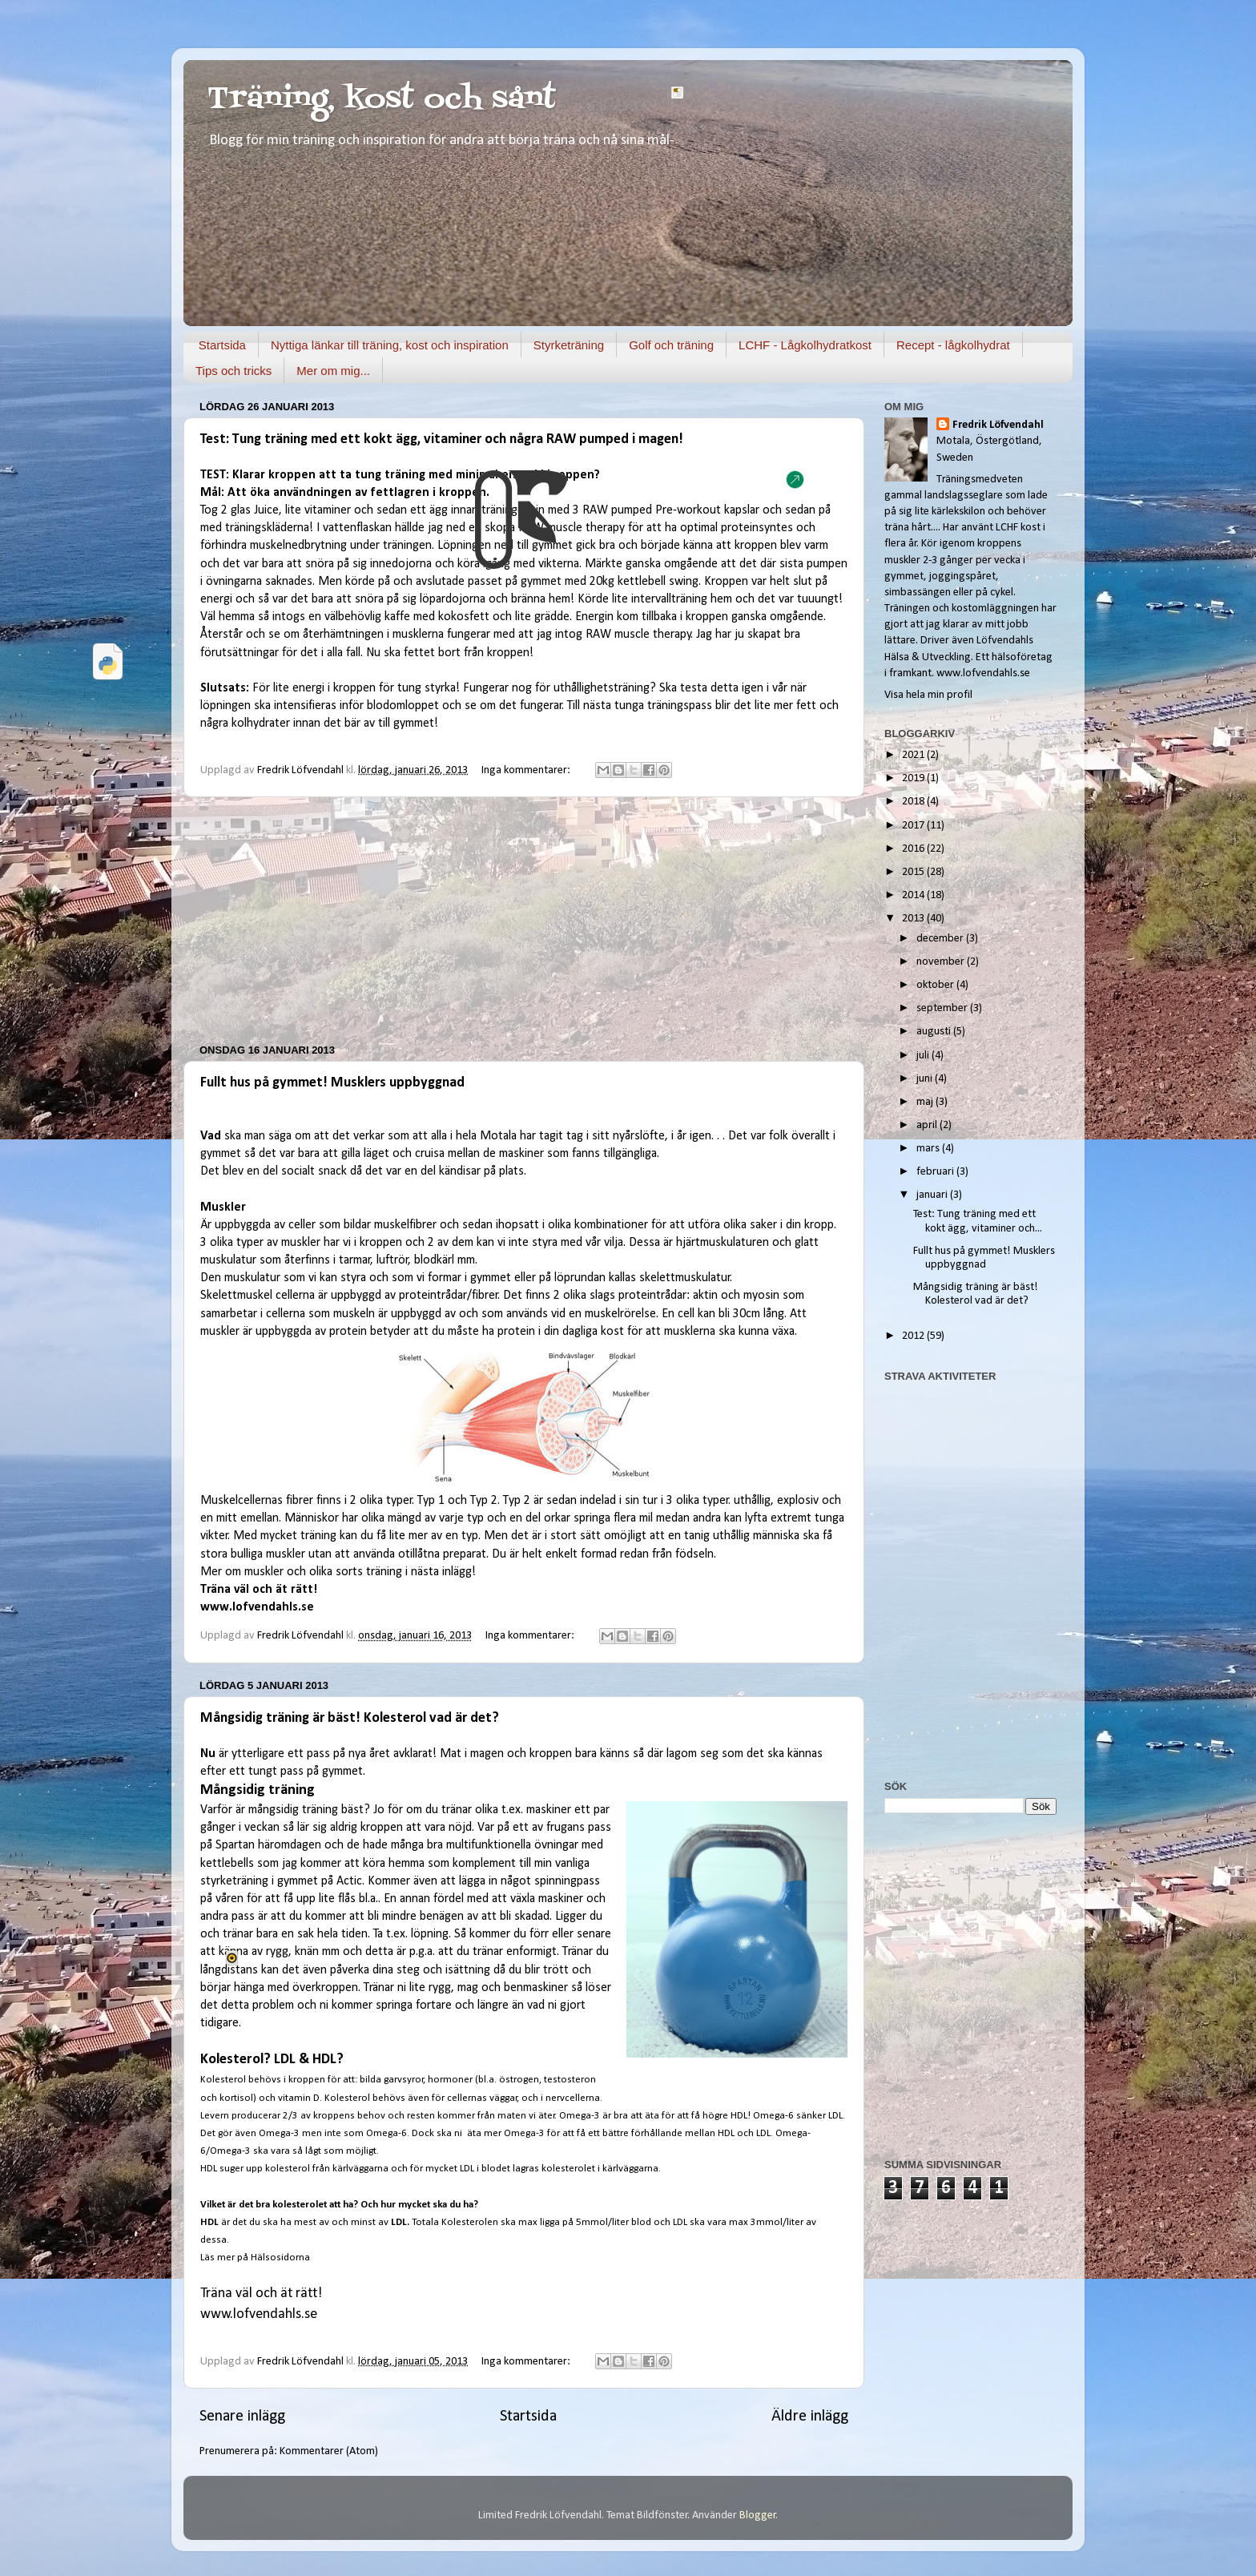 This screenshot has height=2576, width=1256. What do you see at coordinates (107, 661) in the screenshot?
I see `a python 3 script or source file` at bounding box center [107, 661].